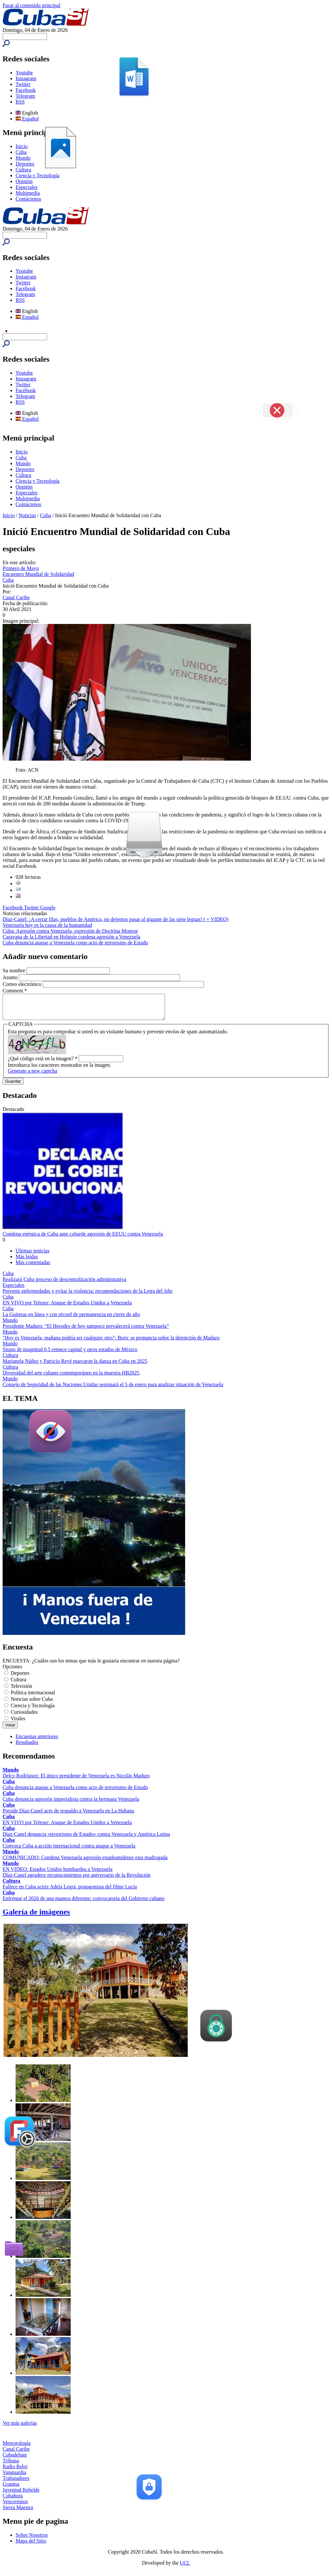 The width and height of the screenshot is (332, 2576). I want to click on open privacy and security settings, so click(51, 1431).